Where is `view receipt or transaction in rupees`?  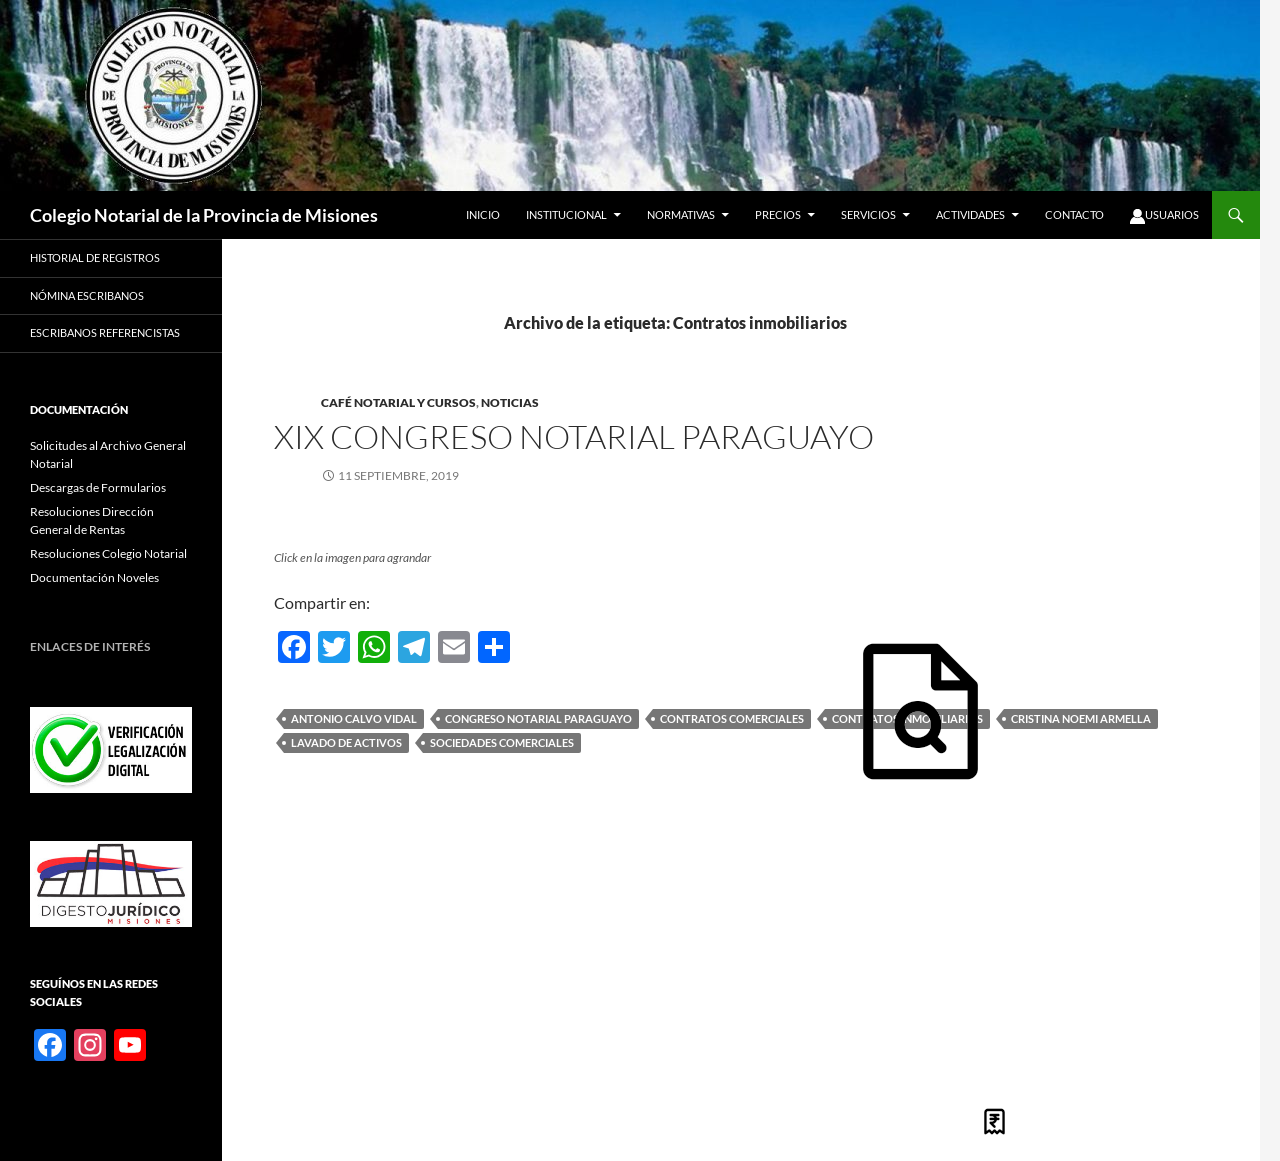
view receipt or transaction in rupees is located at coordinates (994, 1121).